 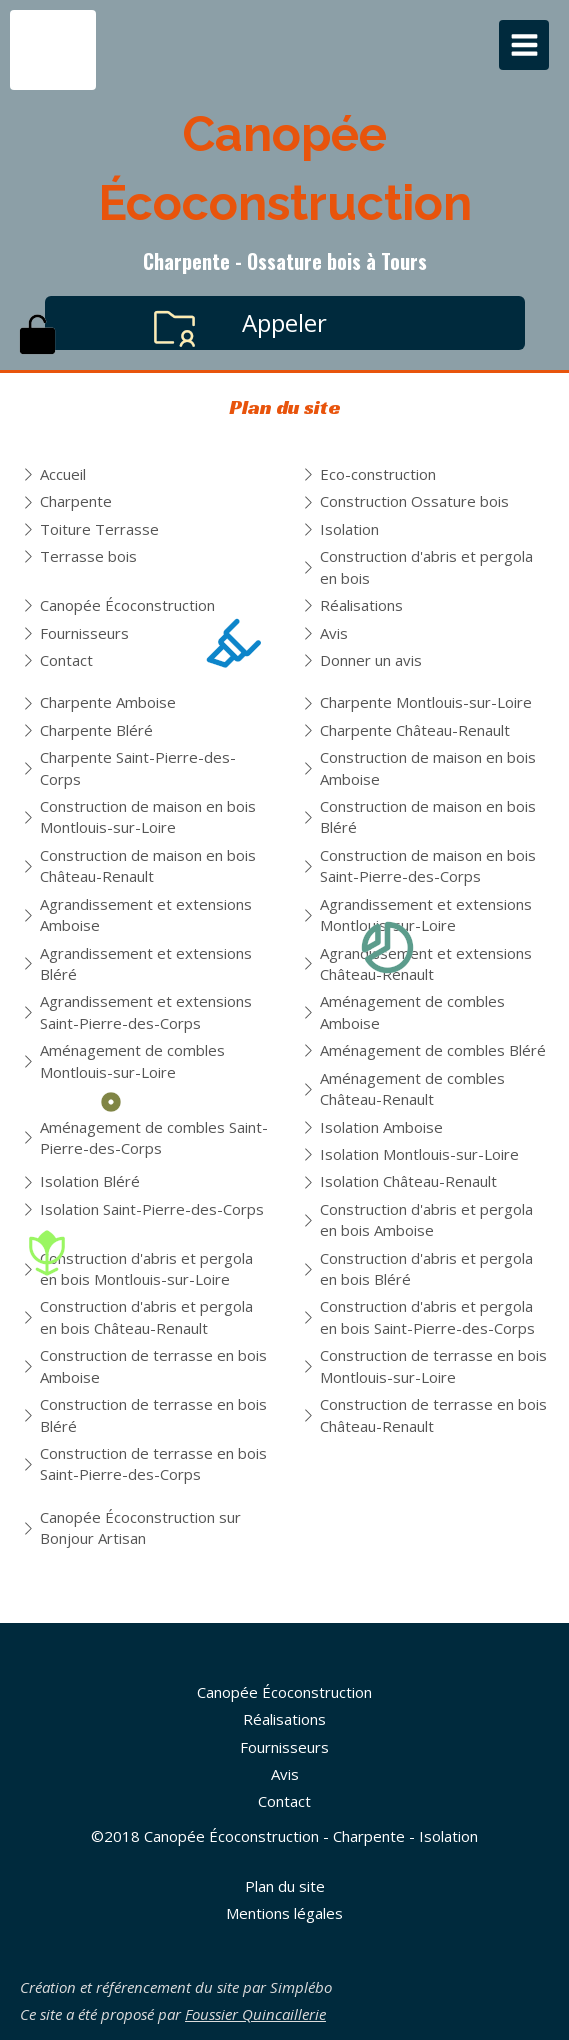 What do you see at coordinates (387, 947) in the screenshot?
I see `view a segment of analytics data` at bounding box center [387, 947].